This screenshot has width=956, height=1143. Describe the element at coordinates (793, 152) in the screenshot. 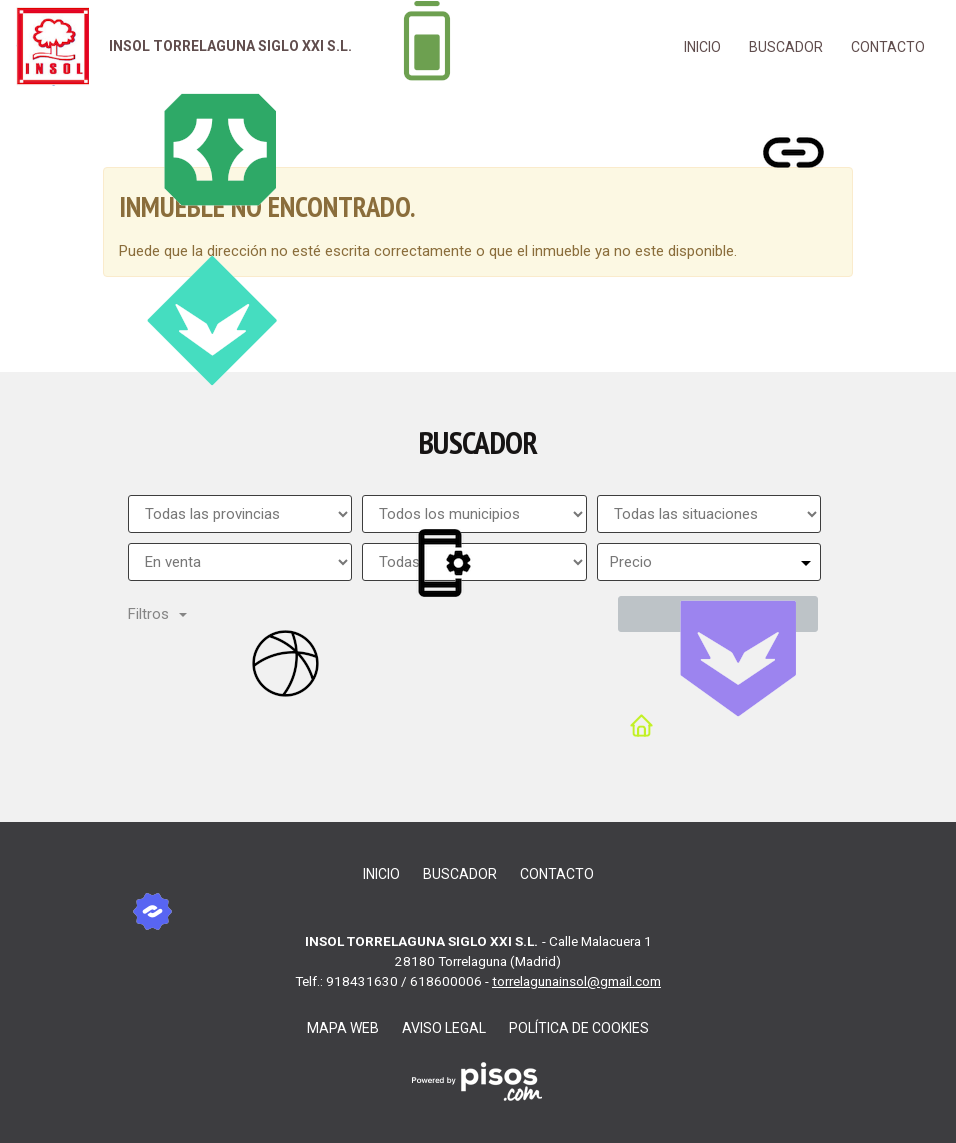

I see `insert a hyperlink` at that location.